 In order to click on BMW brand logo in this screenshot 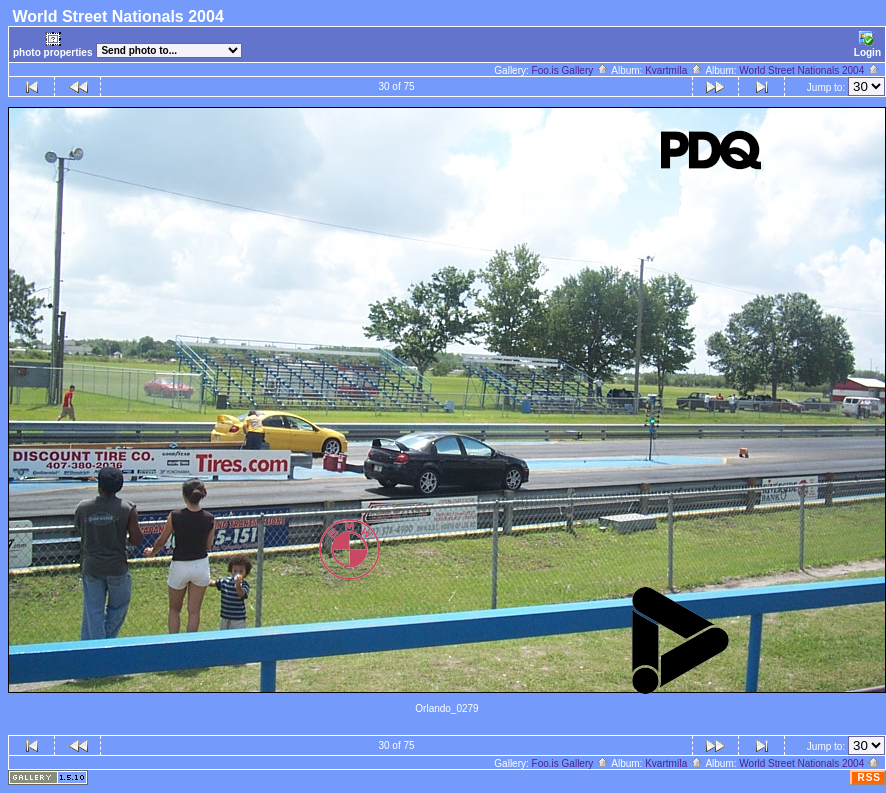, I will do `click(349, 549)`.